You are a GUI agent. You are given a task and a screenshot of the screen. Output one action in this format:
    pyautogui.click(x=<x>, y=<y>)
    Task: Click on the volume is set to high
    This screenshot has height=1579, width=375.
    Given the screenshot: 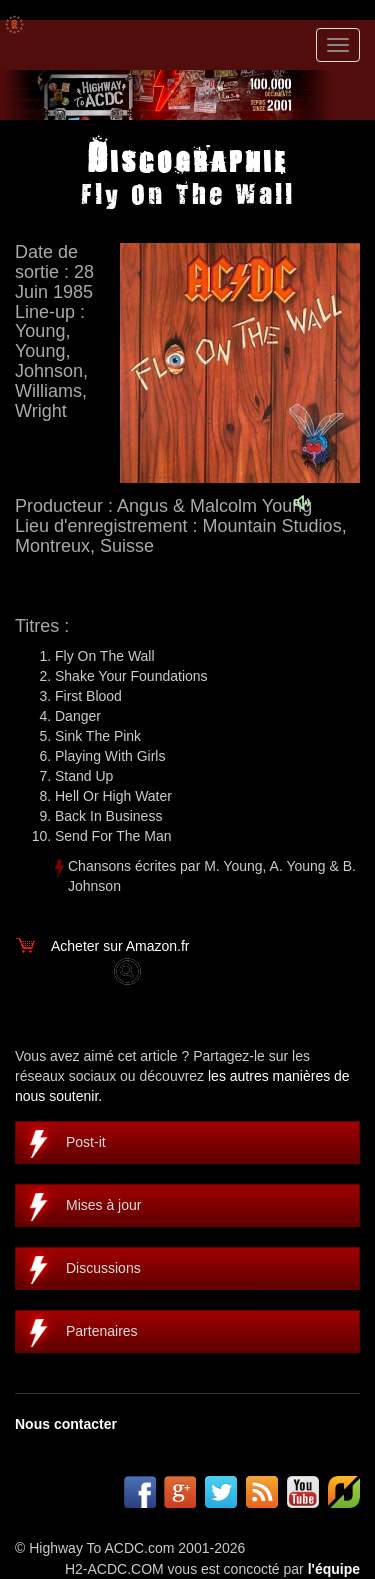 What is the action you would take?
    pyautogui.click(x=301, y=502)
    